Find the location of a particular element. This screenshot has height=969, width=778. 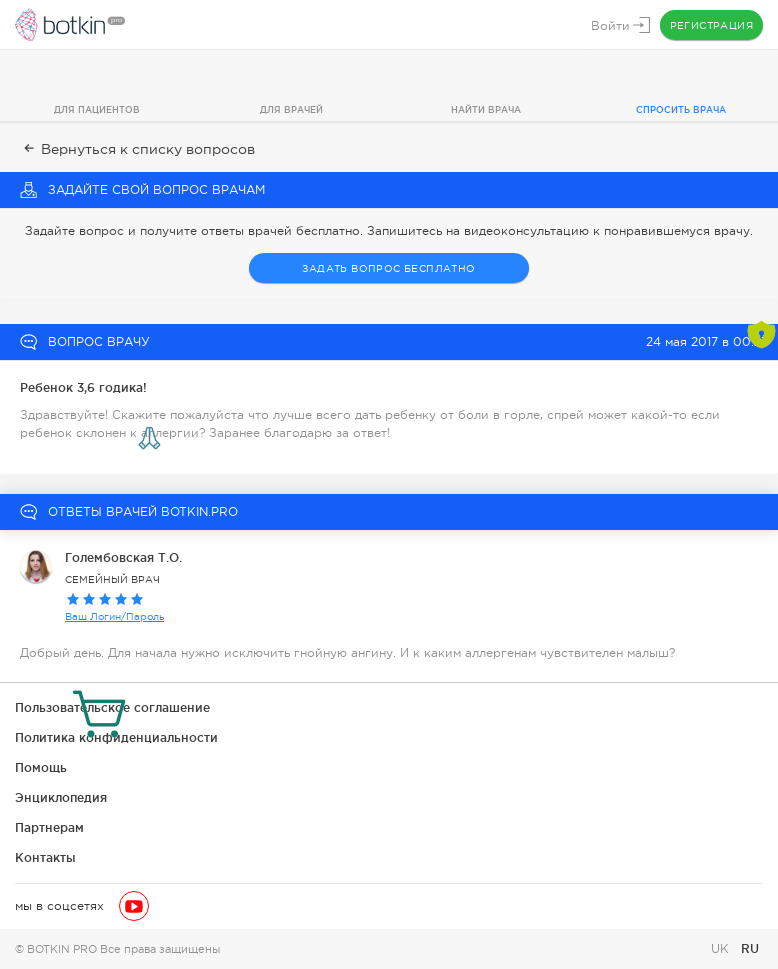

access prayer or meditation features is located at coordinates (149, 438).